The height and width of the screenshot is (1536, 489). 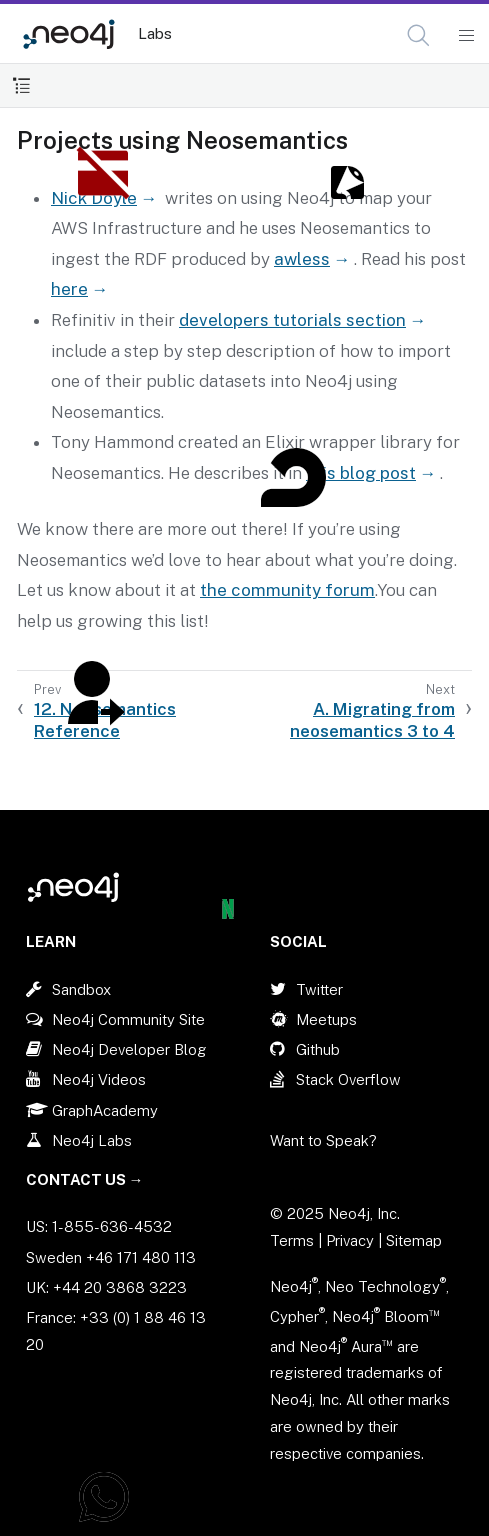 I want to click on share user profile with others, so click(x=92, y=694).